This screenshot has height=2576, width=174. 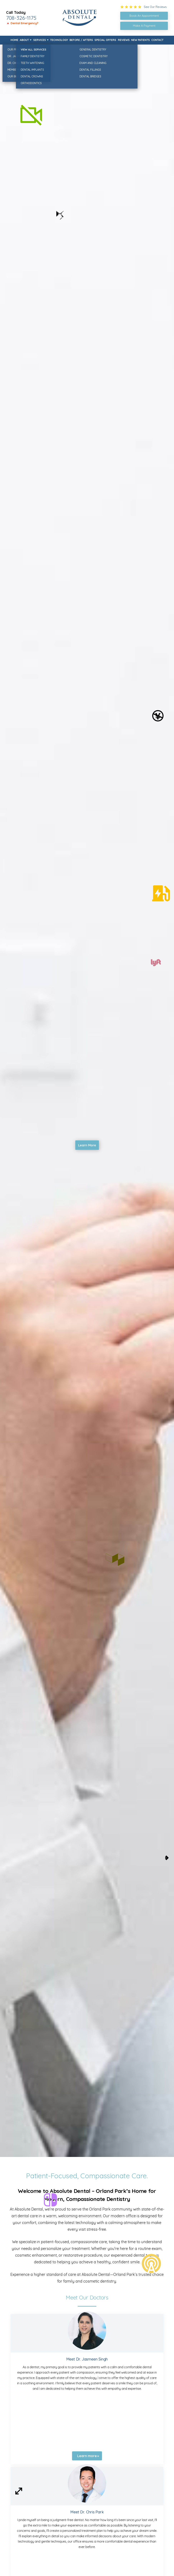 What do you see at coordinates (31, 115) in the screenshot?
I see `turn off camera during a video call` at bounding box center [31, 115].